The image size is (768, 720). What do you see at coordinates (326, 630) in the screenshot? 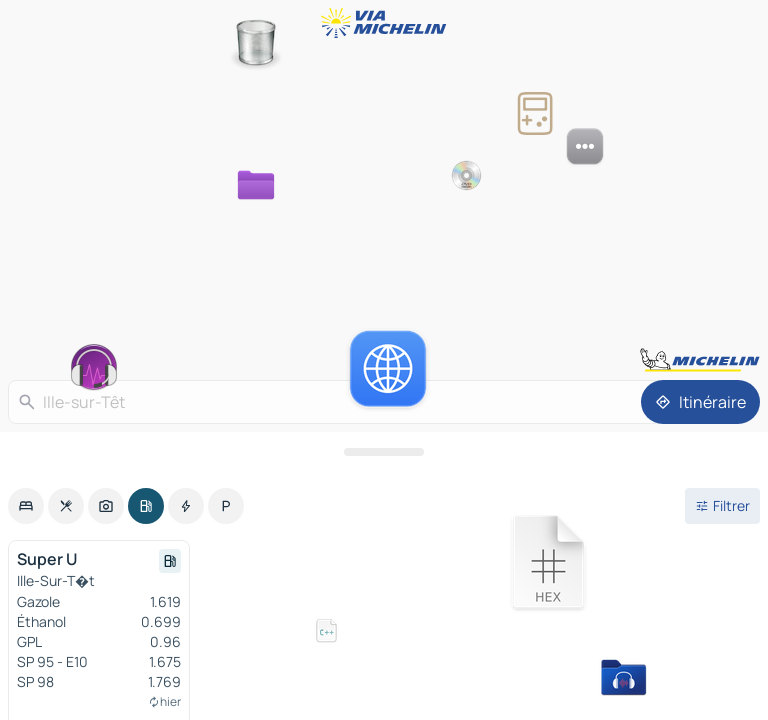
I see `a C++ source code file` at bounding box center [326, 630].